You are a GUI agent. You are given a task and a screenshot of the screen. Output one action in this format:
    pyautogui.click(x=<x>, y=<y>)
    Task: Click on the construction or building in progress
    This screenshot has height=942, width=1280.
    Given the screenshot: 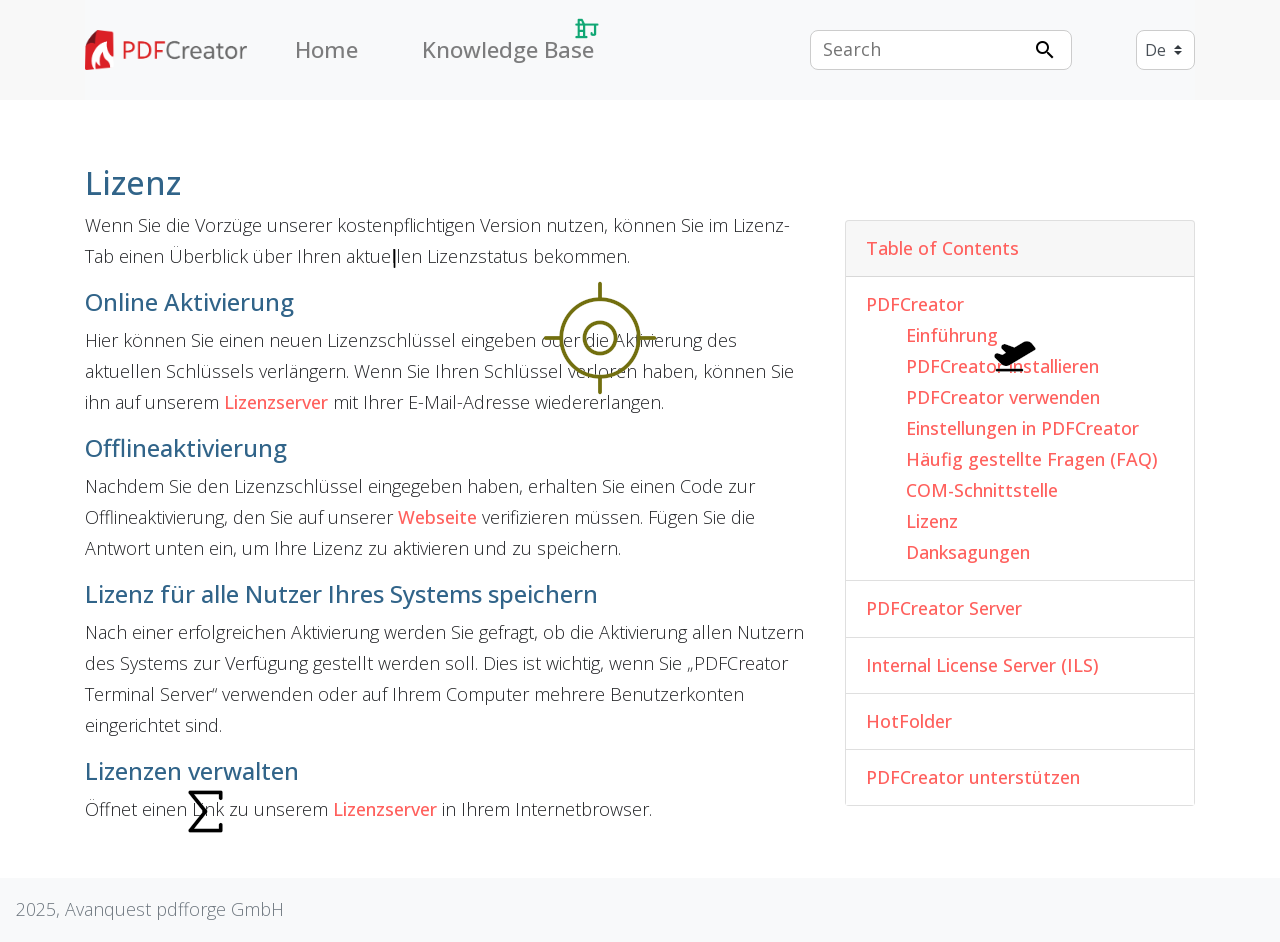 What is the action you would take?
    pyautogui.click(x=586, y=28)
    